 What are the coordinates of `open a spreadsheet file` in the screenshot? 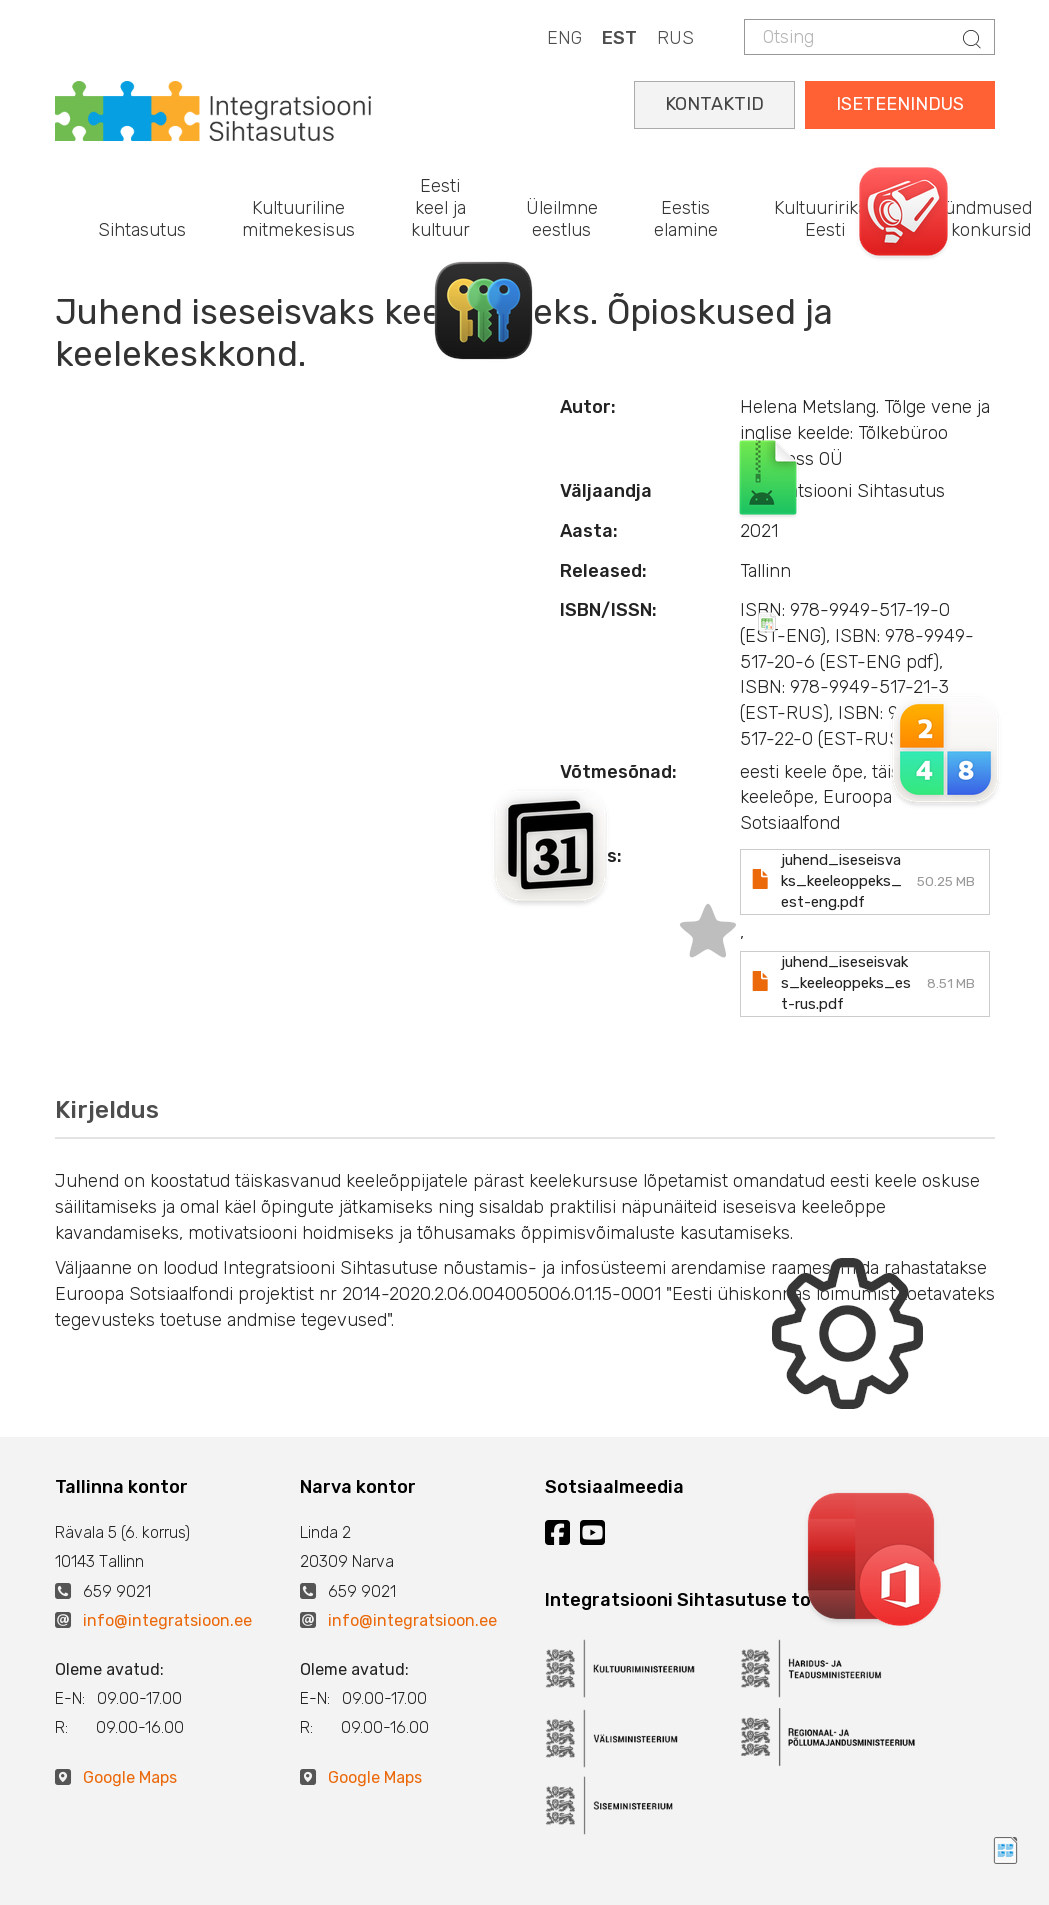 It's located at (767, 622).